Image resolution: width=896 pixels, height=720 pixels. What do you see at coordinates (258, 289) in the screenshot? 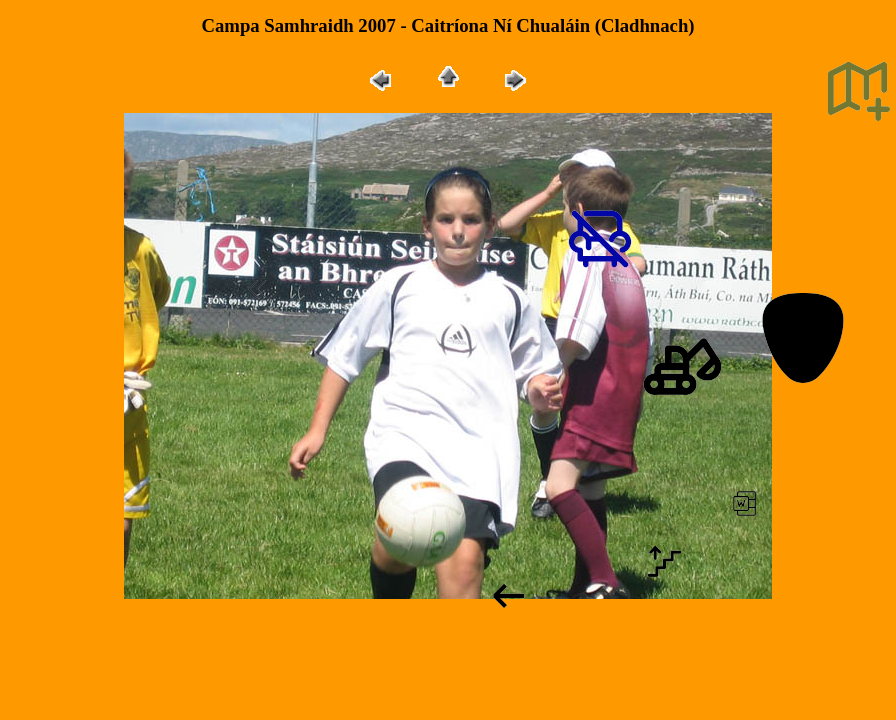
I see `go back to the beginning` at bounding box center [258, 289].